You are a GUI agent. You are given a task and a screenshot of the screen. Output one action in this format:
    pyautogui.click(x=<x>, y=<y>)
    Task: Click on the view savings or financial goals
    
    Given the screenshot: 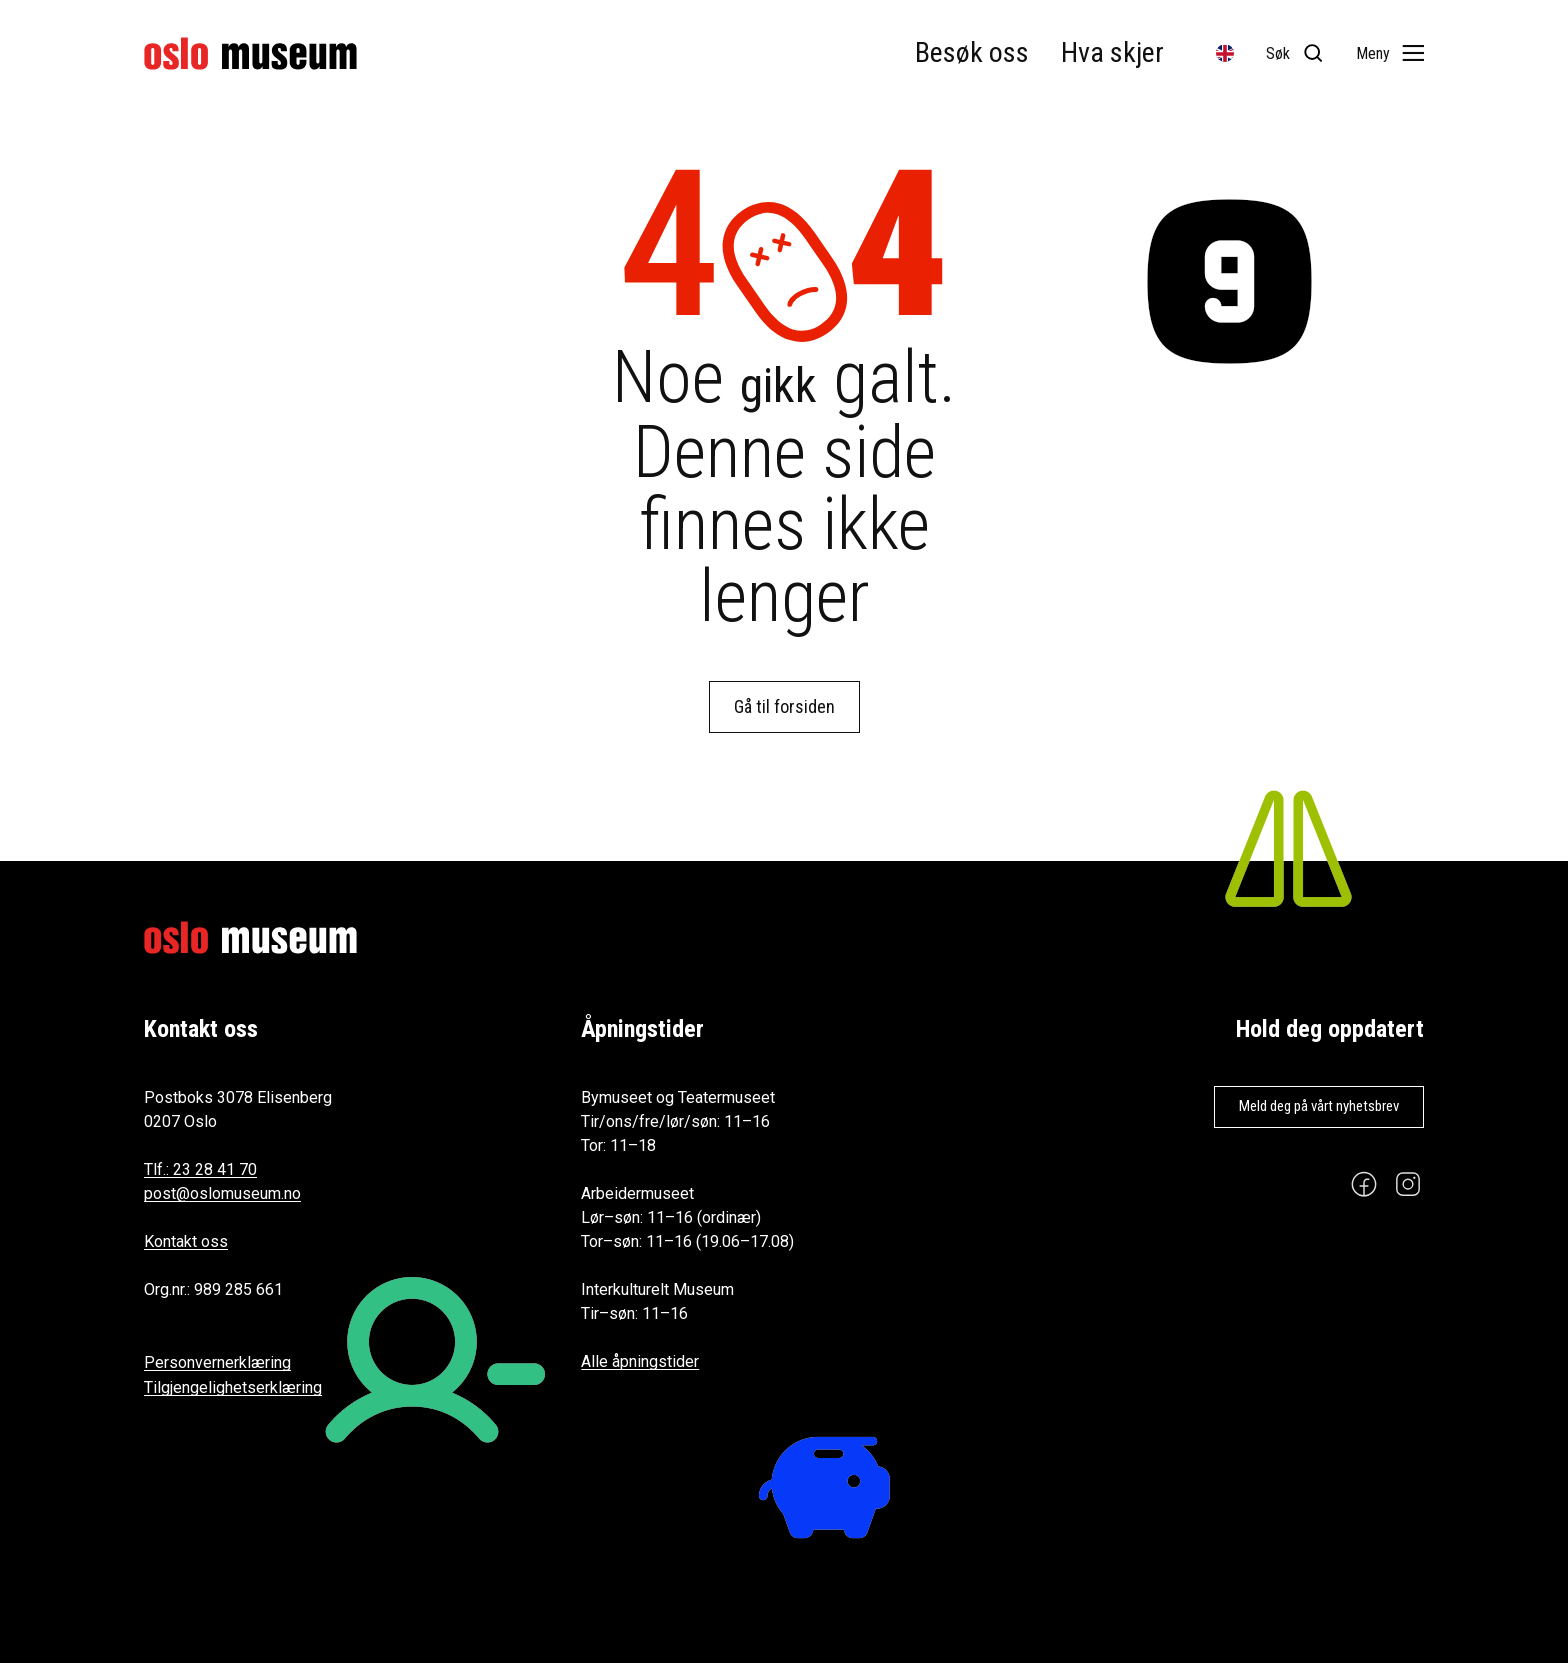 What is the action you would take?
    pyautogui.click(x=826, y=1487)
    